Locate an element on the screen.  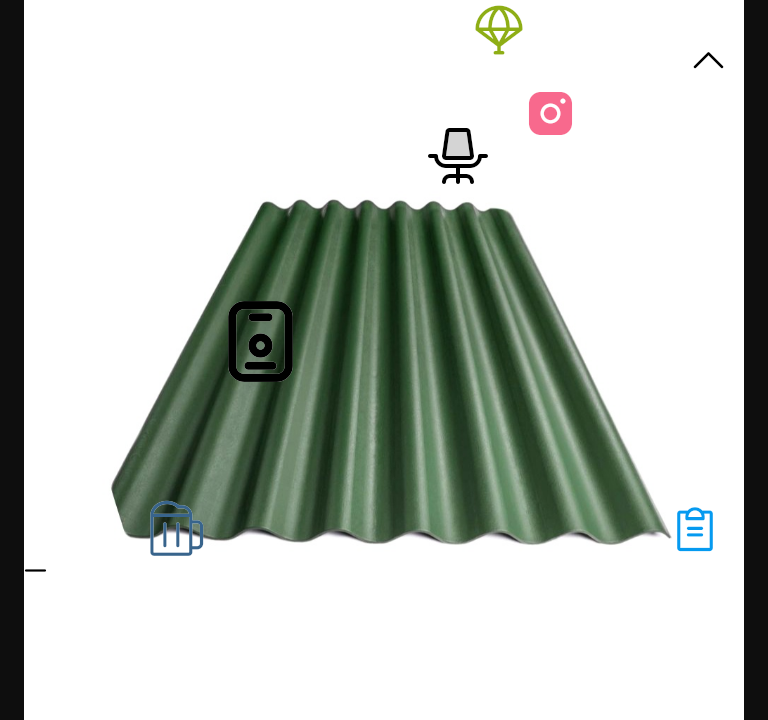
view clipboard contents is located at coordinates (695, 530).